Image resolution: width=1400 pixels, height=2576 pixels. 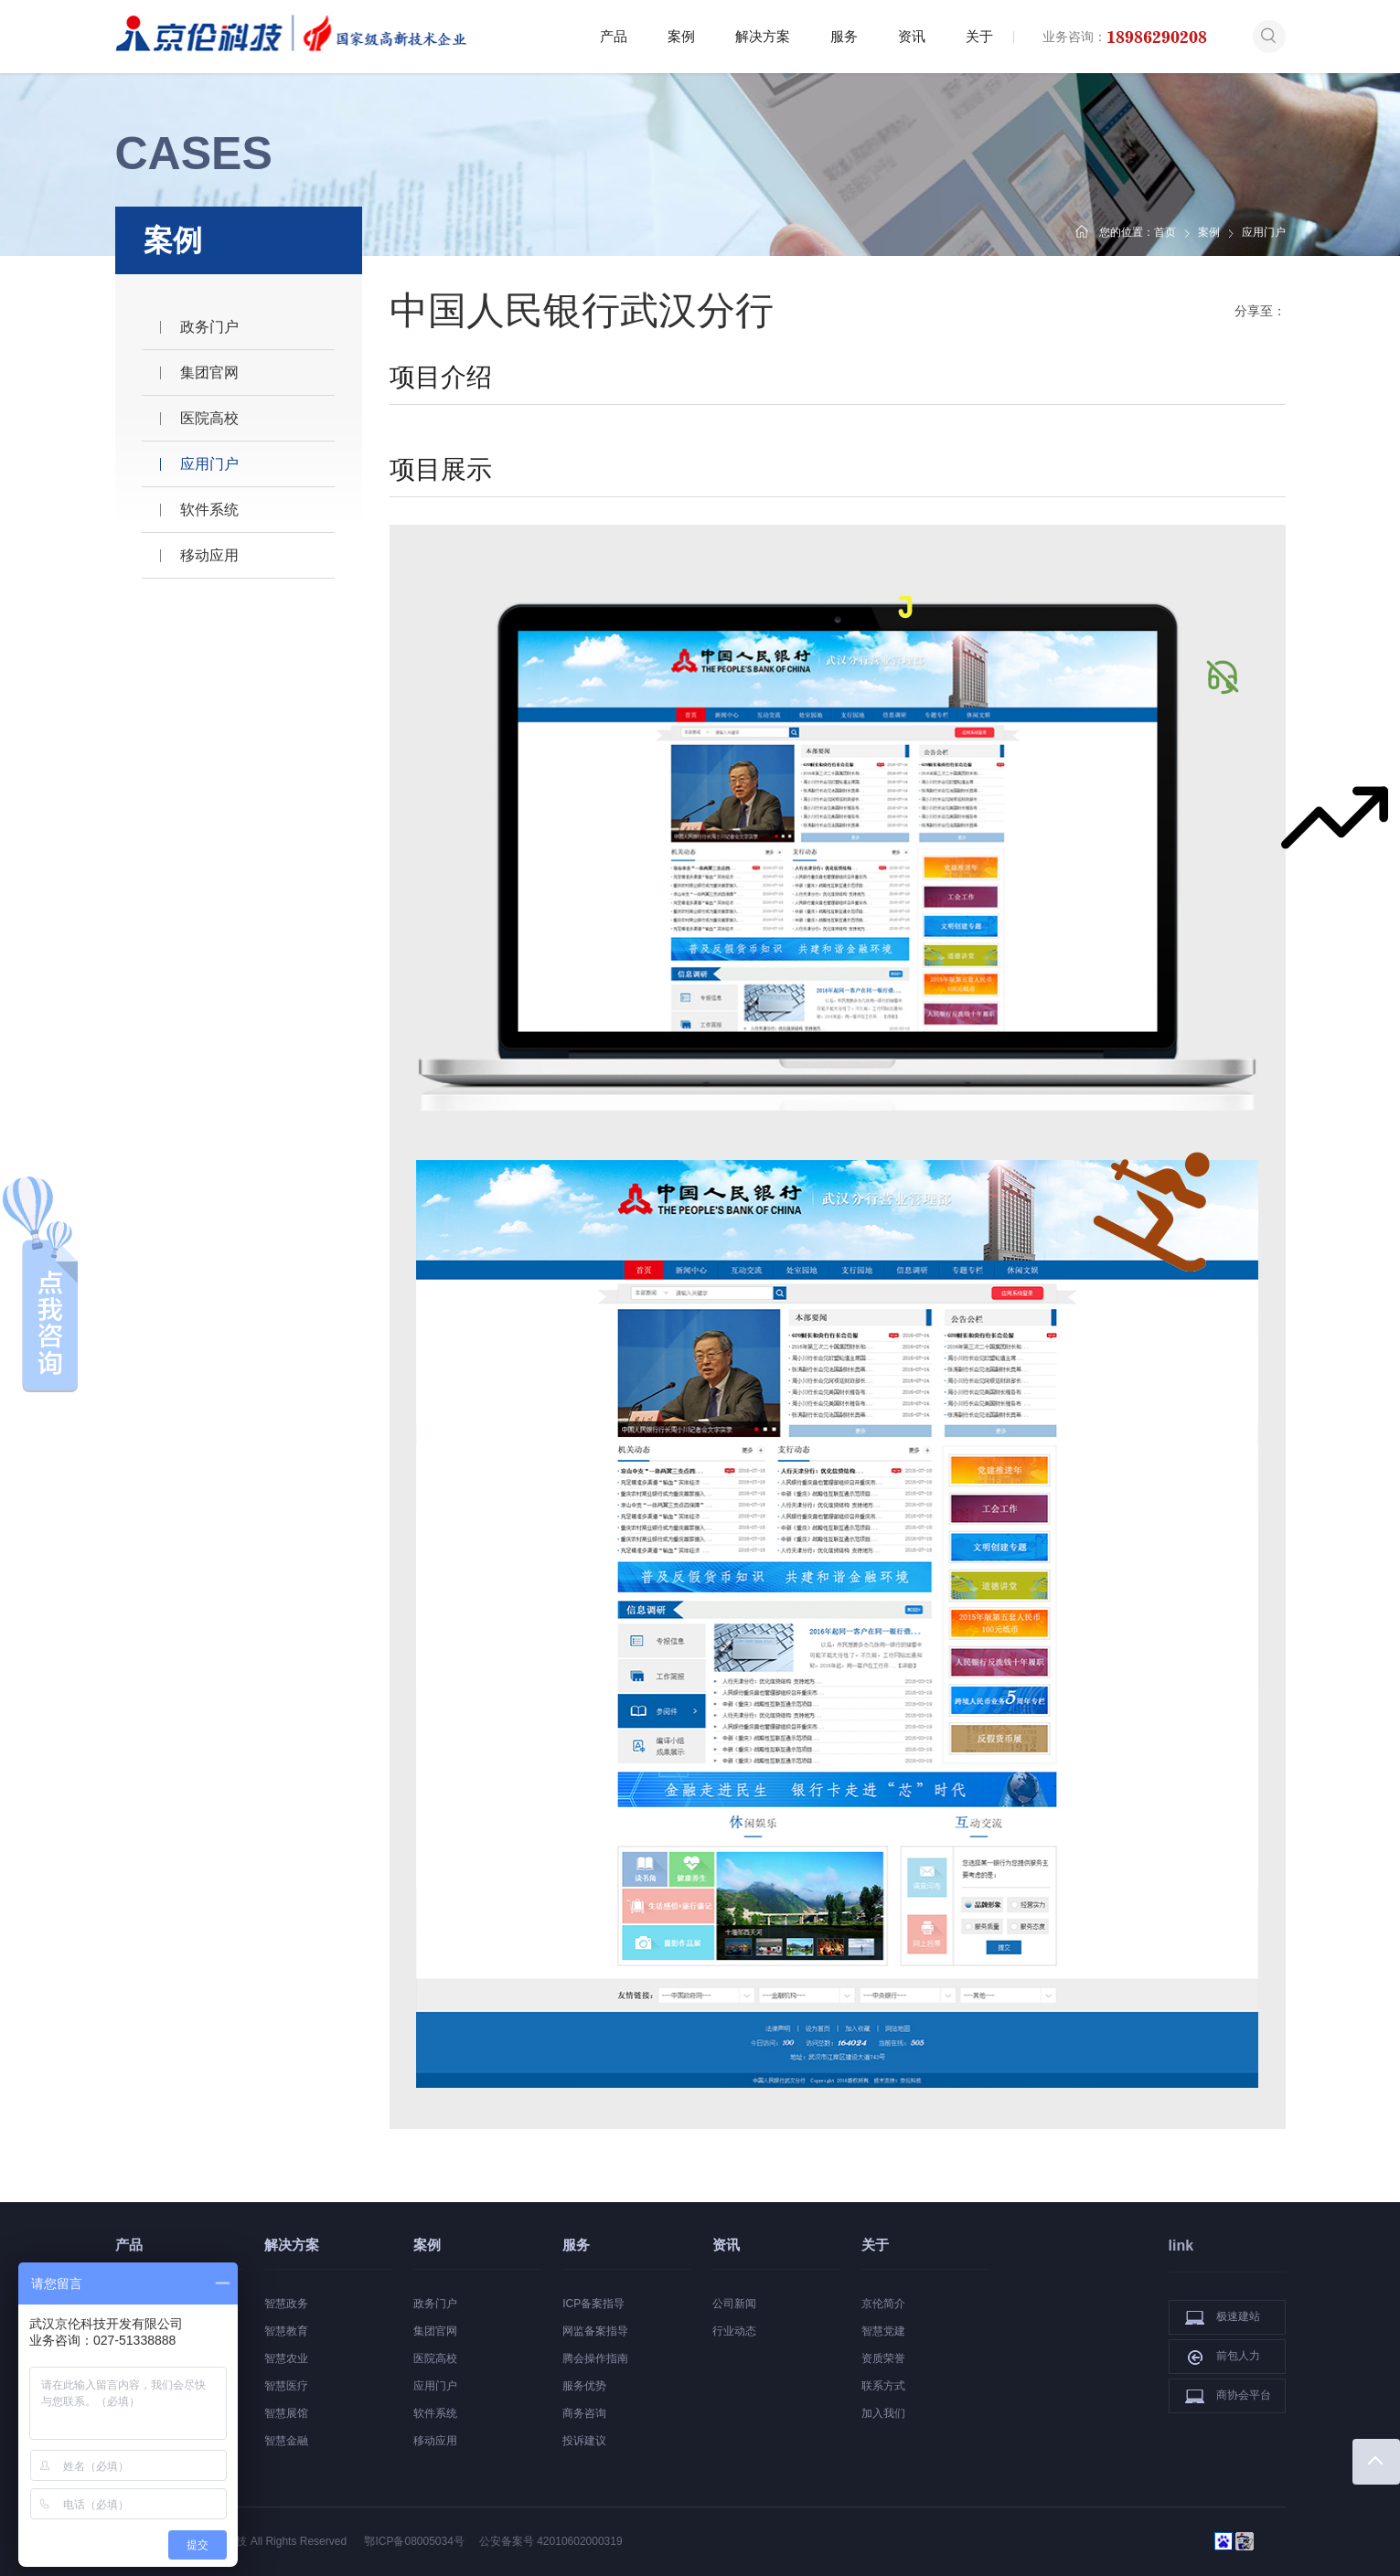 I want to click on view trending or popular content, so click(x=1334, y=817).